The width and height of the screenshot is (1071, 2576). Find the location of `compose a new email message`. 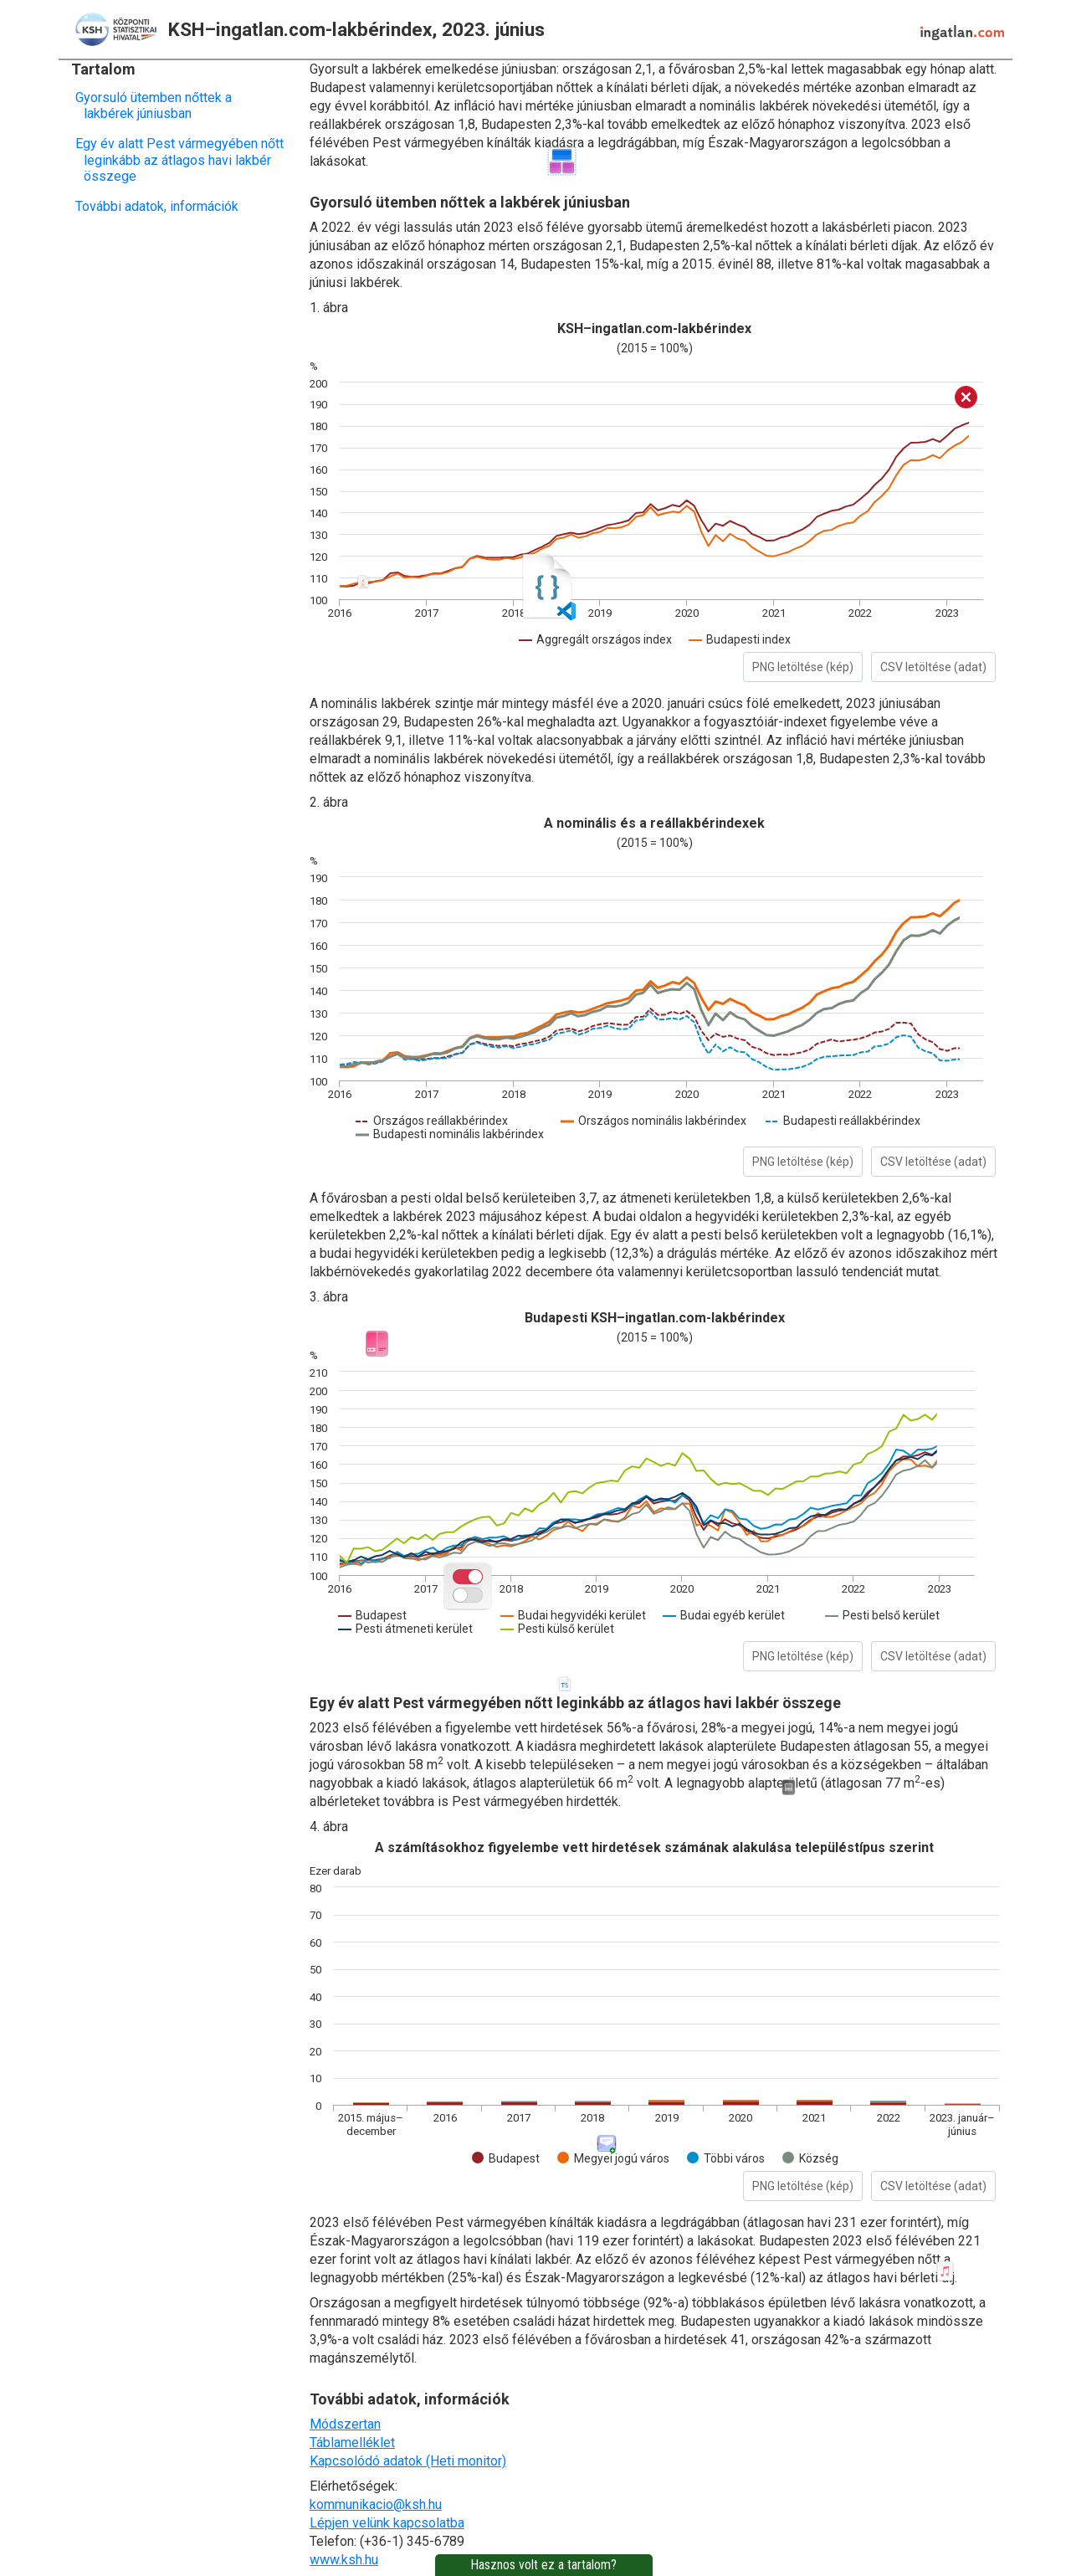

compose a new email message is located at coordinates (607, 2143).